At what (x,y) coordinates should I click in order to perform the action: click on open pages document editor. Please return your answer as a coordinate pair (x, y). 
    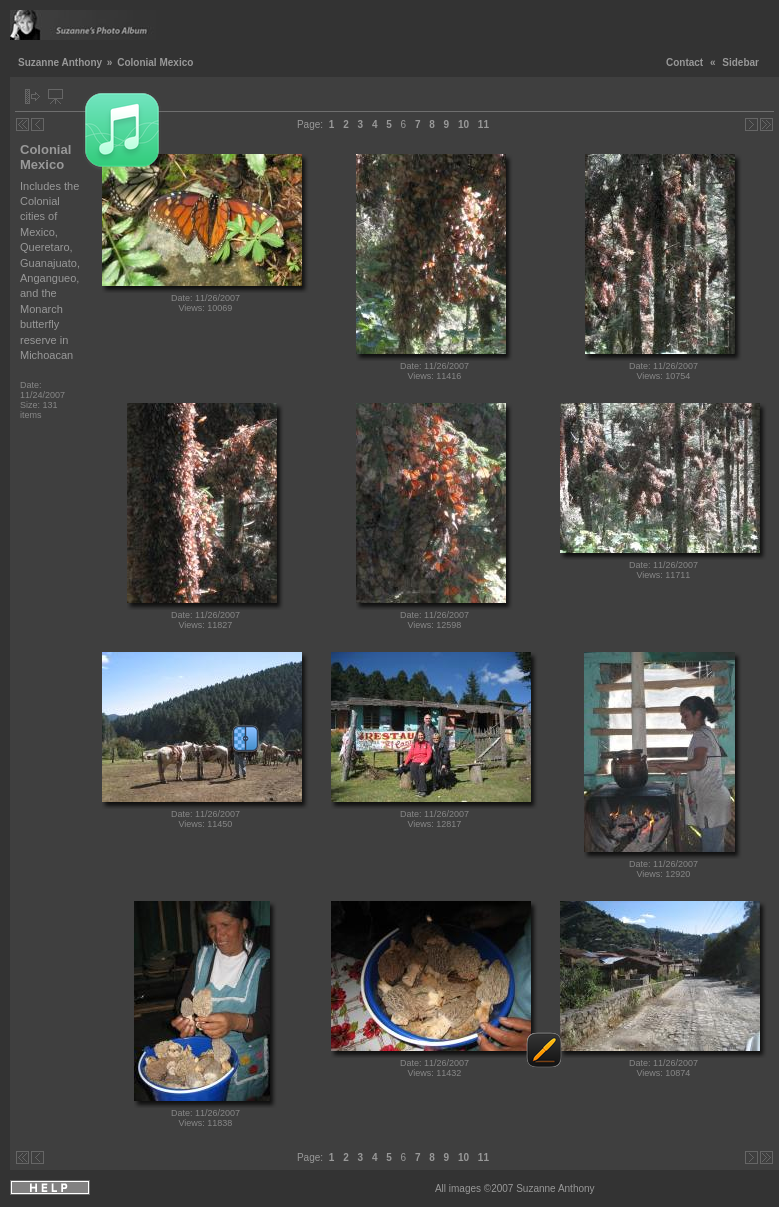
    Looking at the image, I should click on (544, 1050).